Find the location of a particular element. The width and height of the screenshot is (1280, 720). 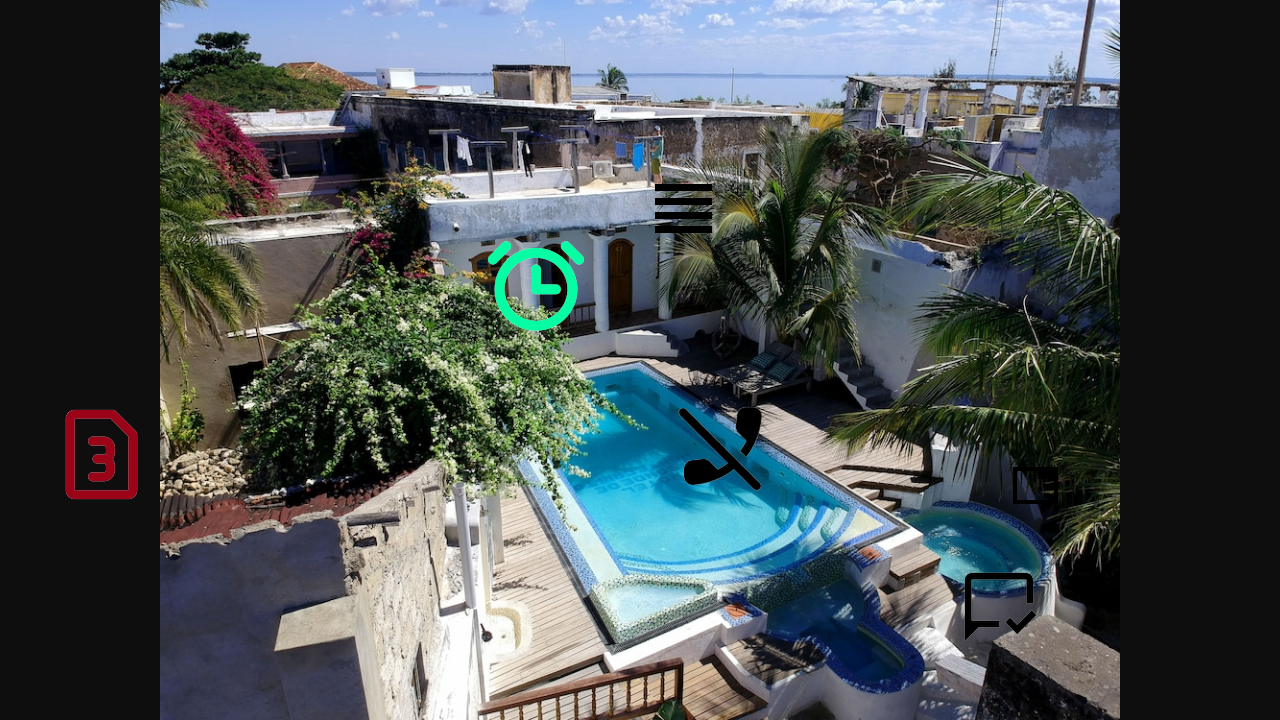

set or manage alarms is located at coordinates (536, 286).